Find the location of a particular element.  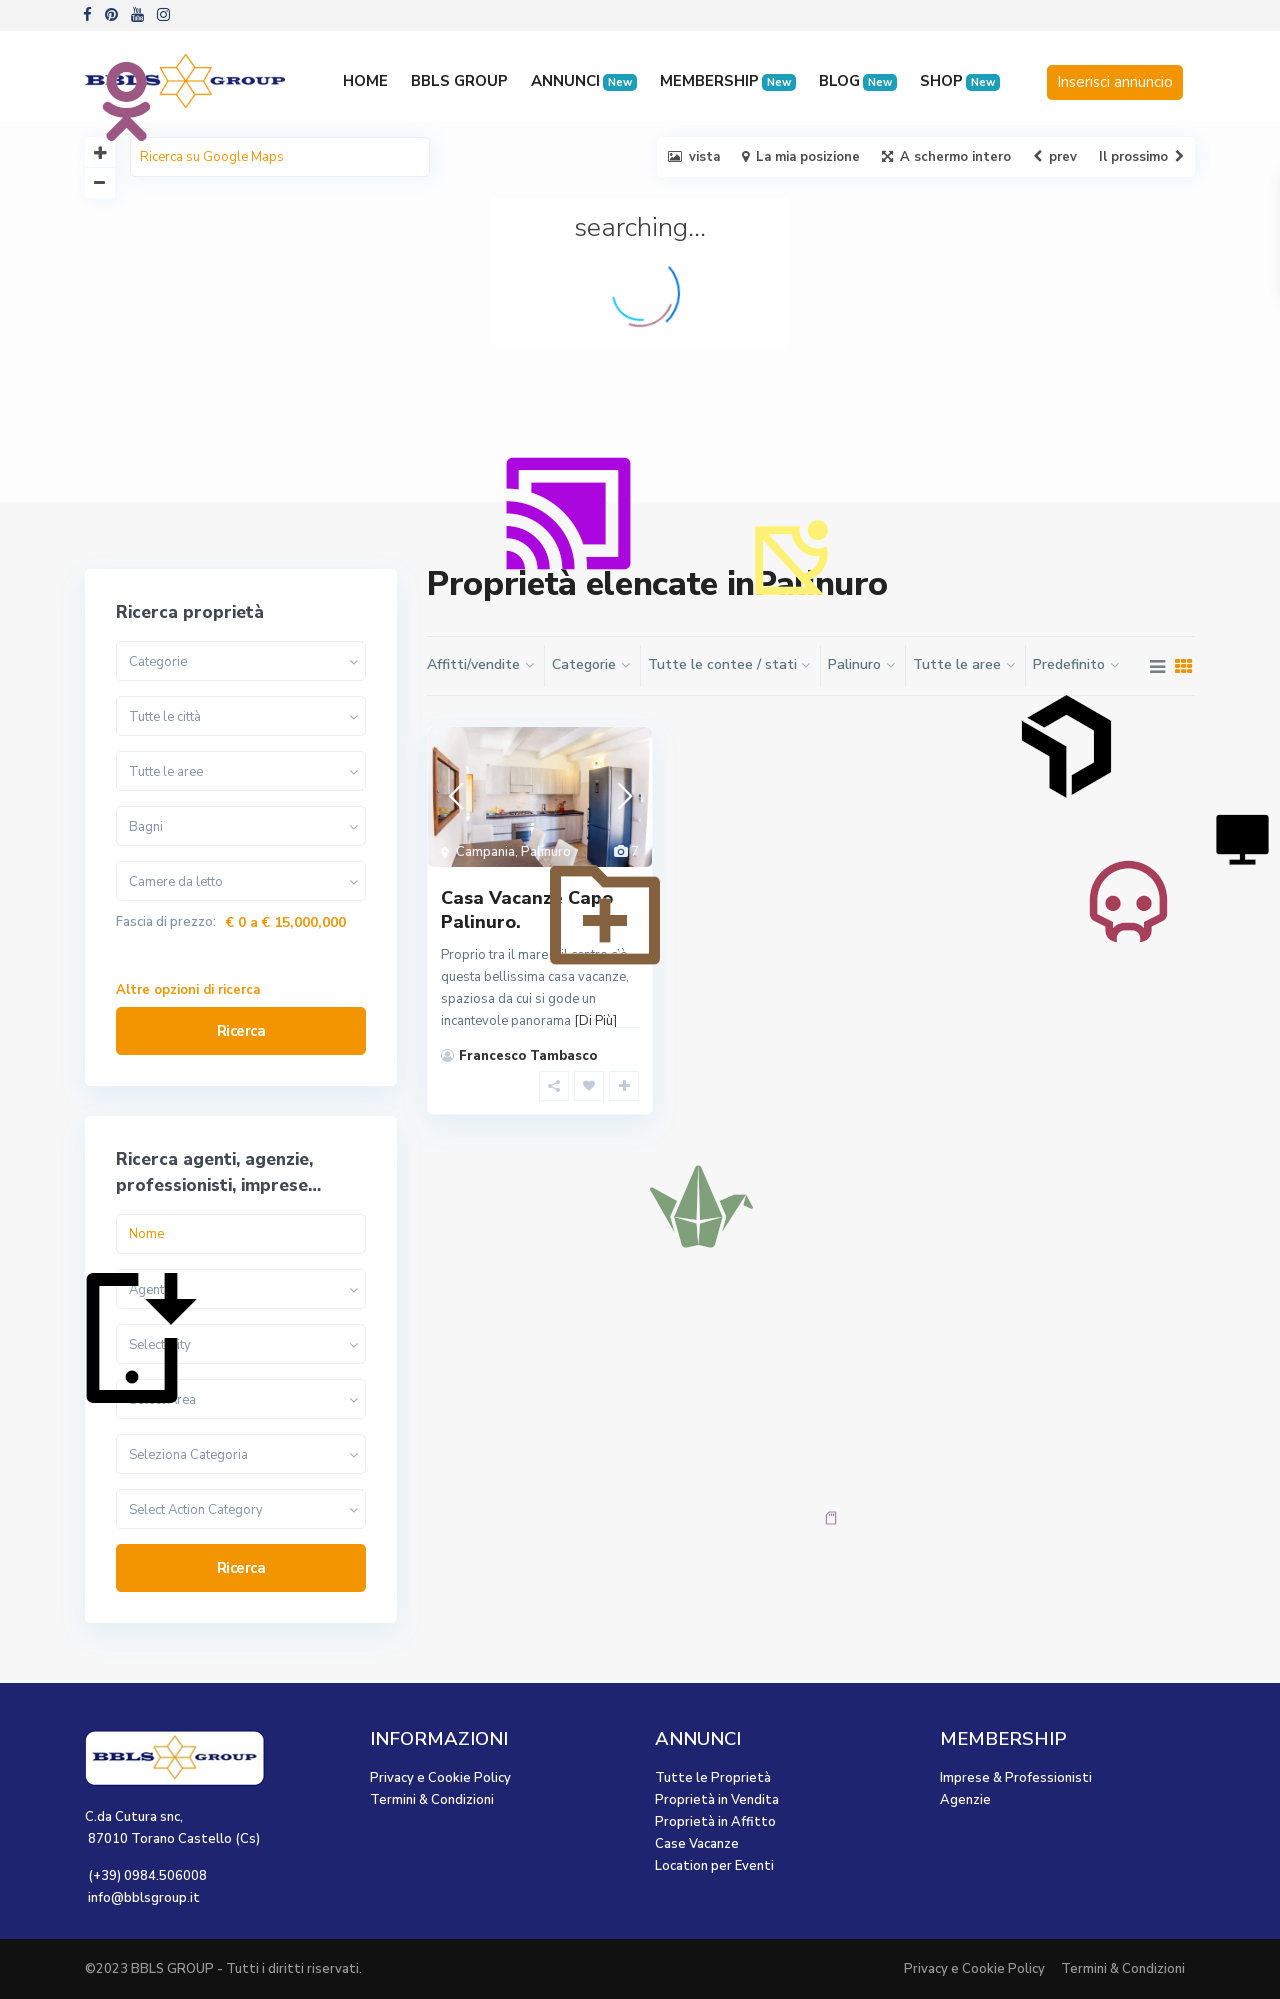

download app to mobile device is located at coordinates (132, 1338).